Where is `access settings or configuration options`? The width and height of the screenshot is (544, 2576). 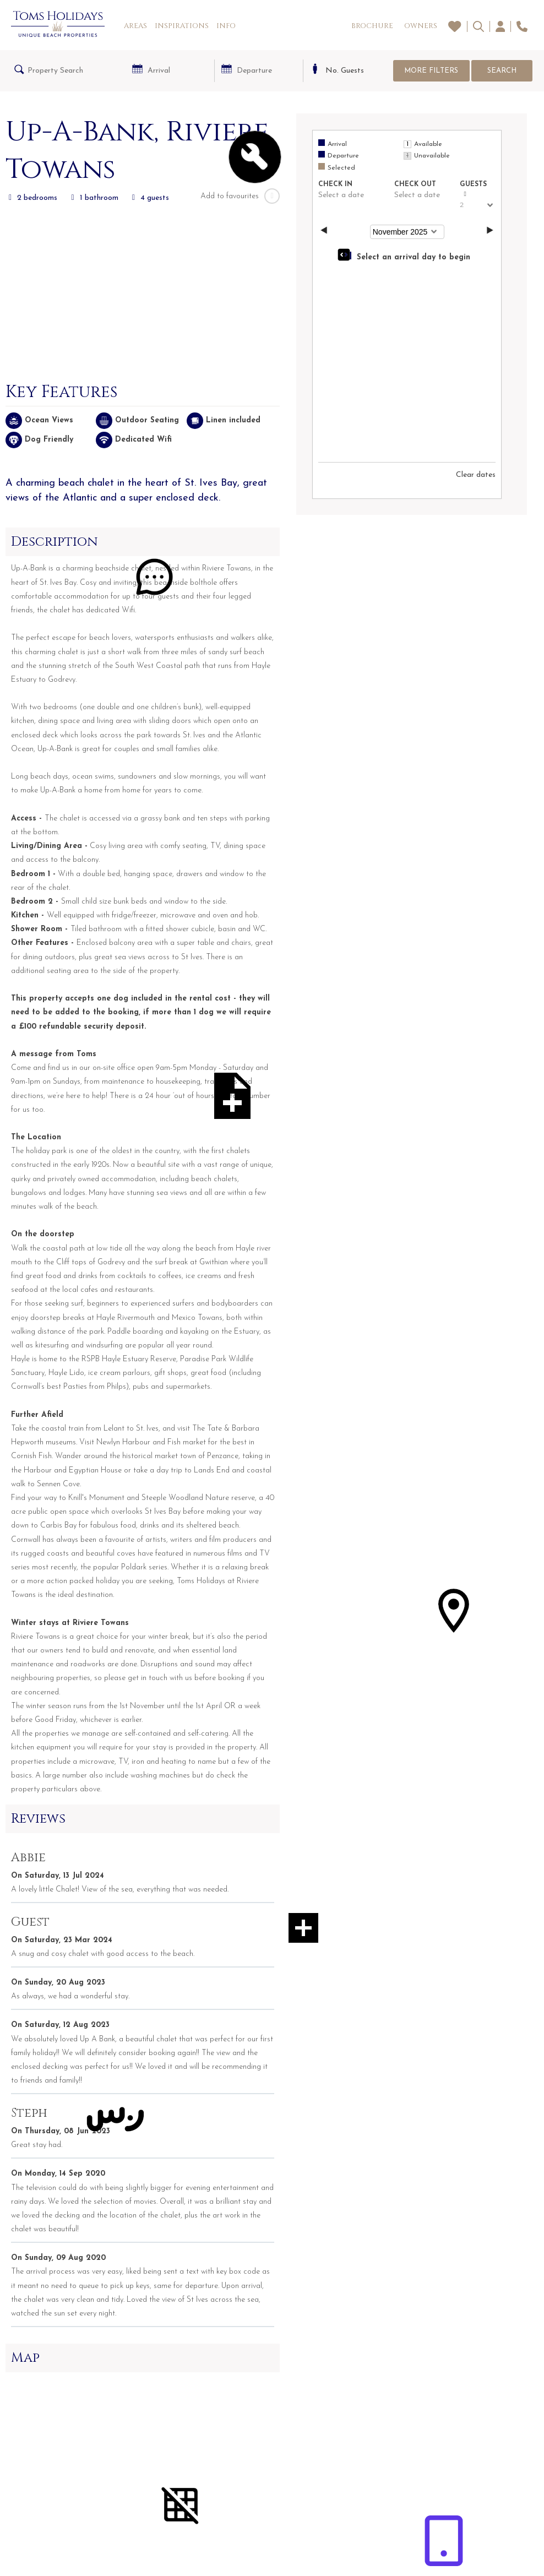 access settings or configuration options is located at coordinates (255, 157).